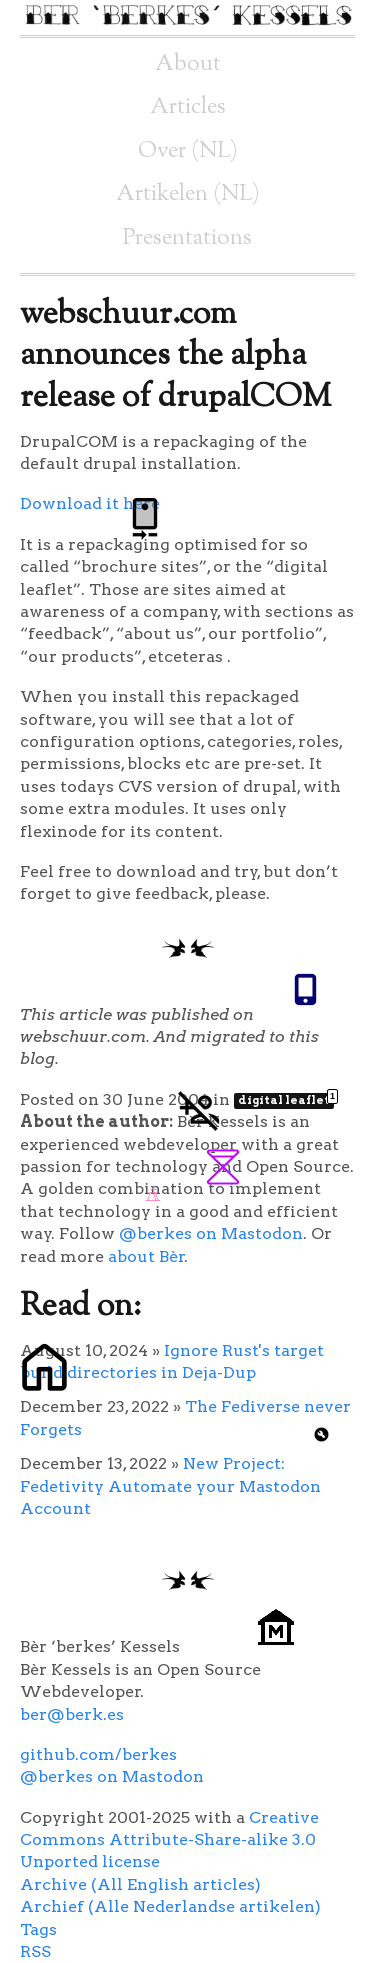  What do you see at coordinates (145, 519) in the screenshot?
I see `switch to rear camera` at bounding box center [145, 519].